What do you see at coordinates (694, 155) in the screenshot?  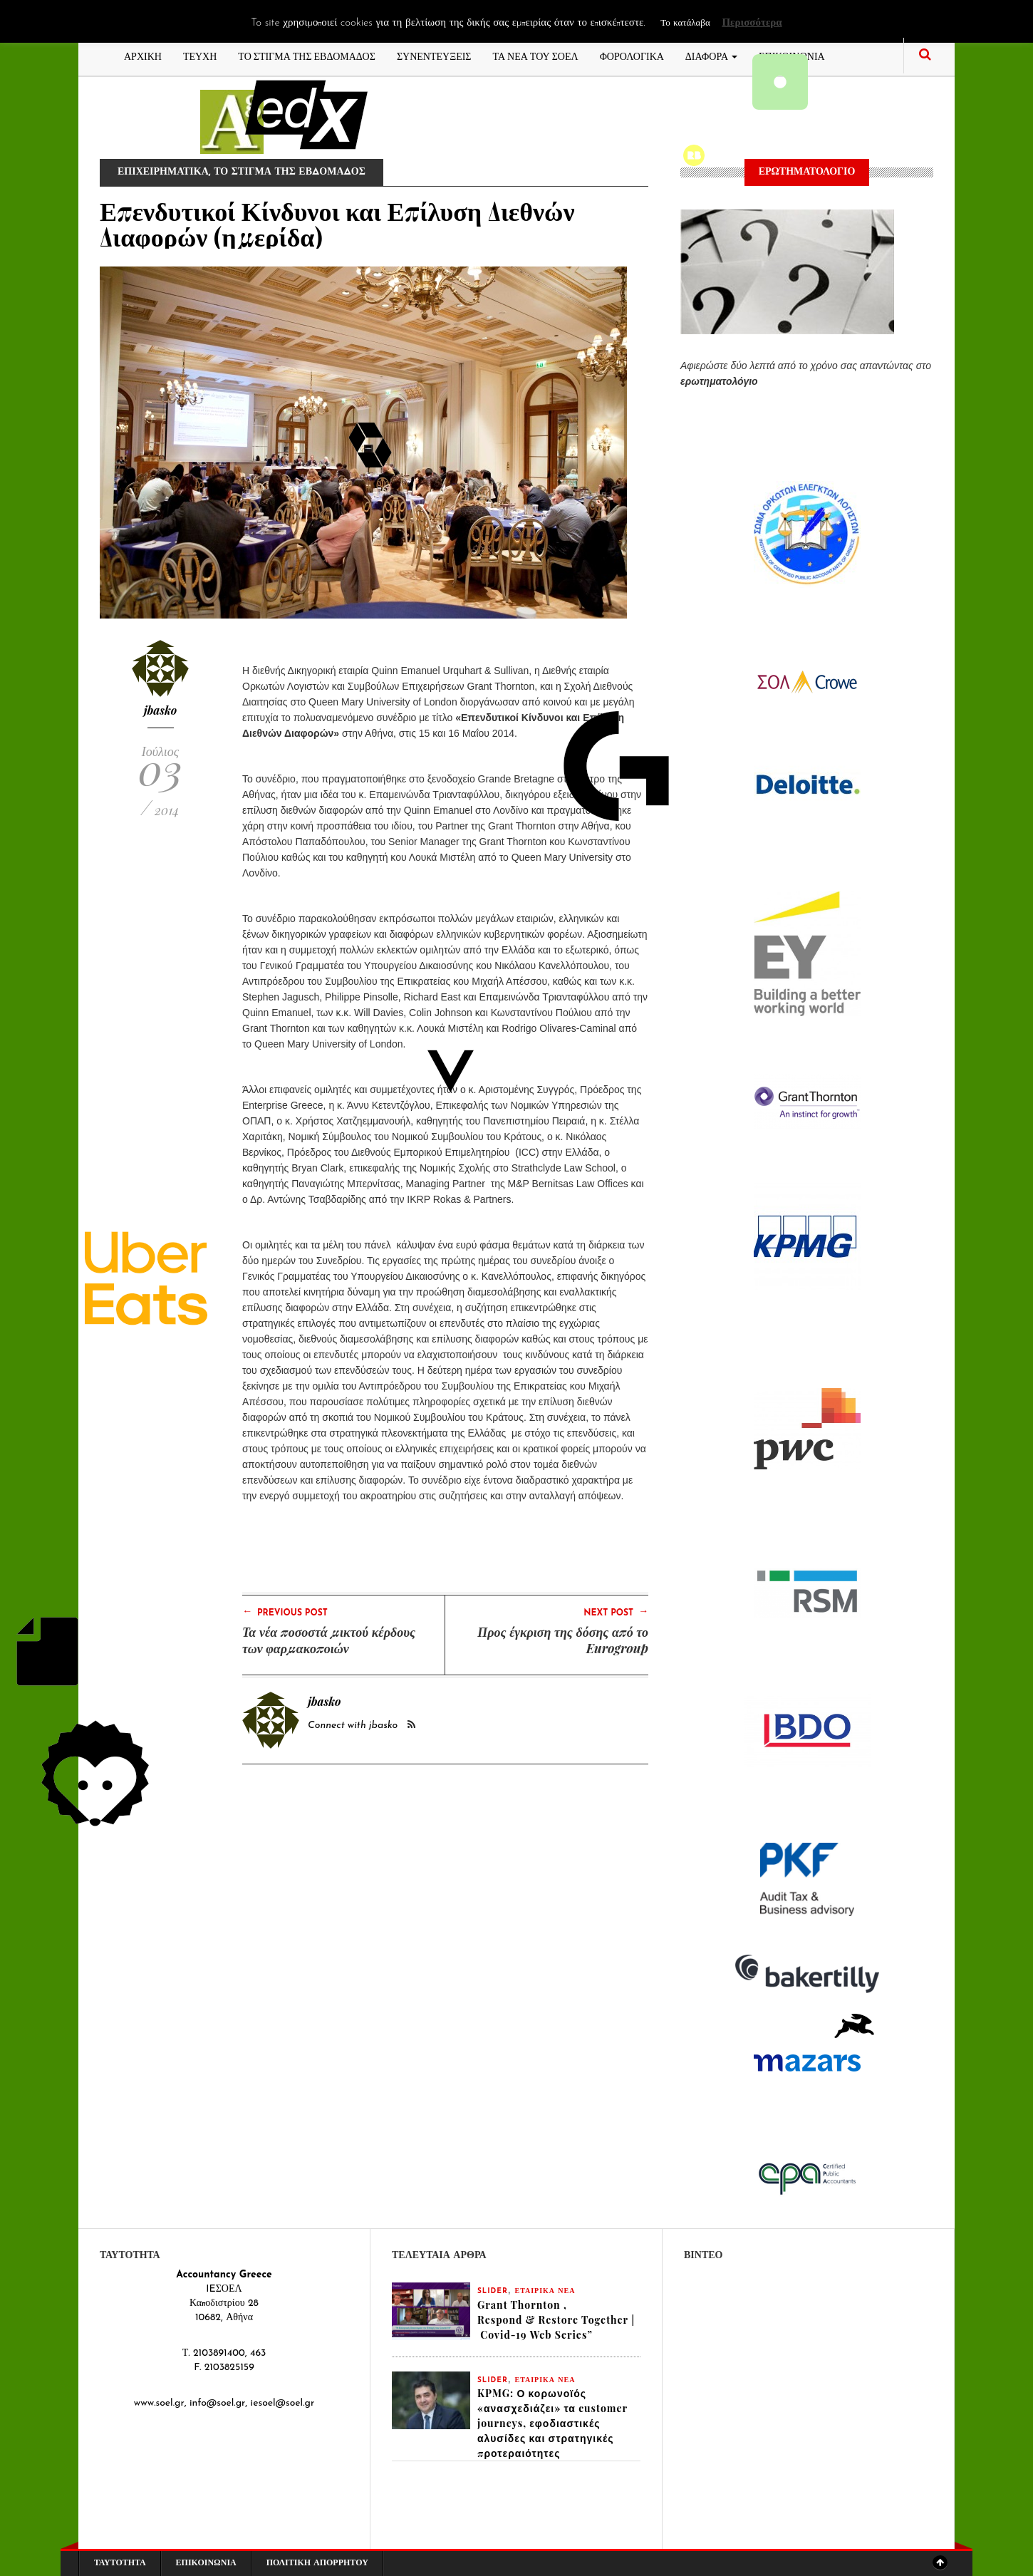 I see `open the Redbubble app` at bounding box center [694, 155].